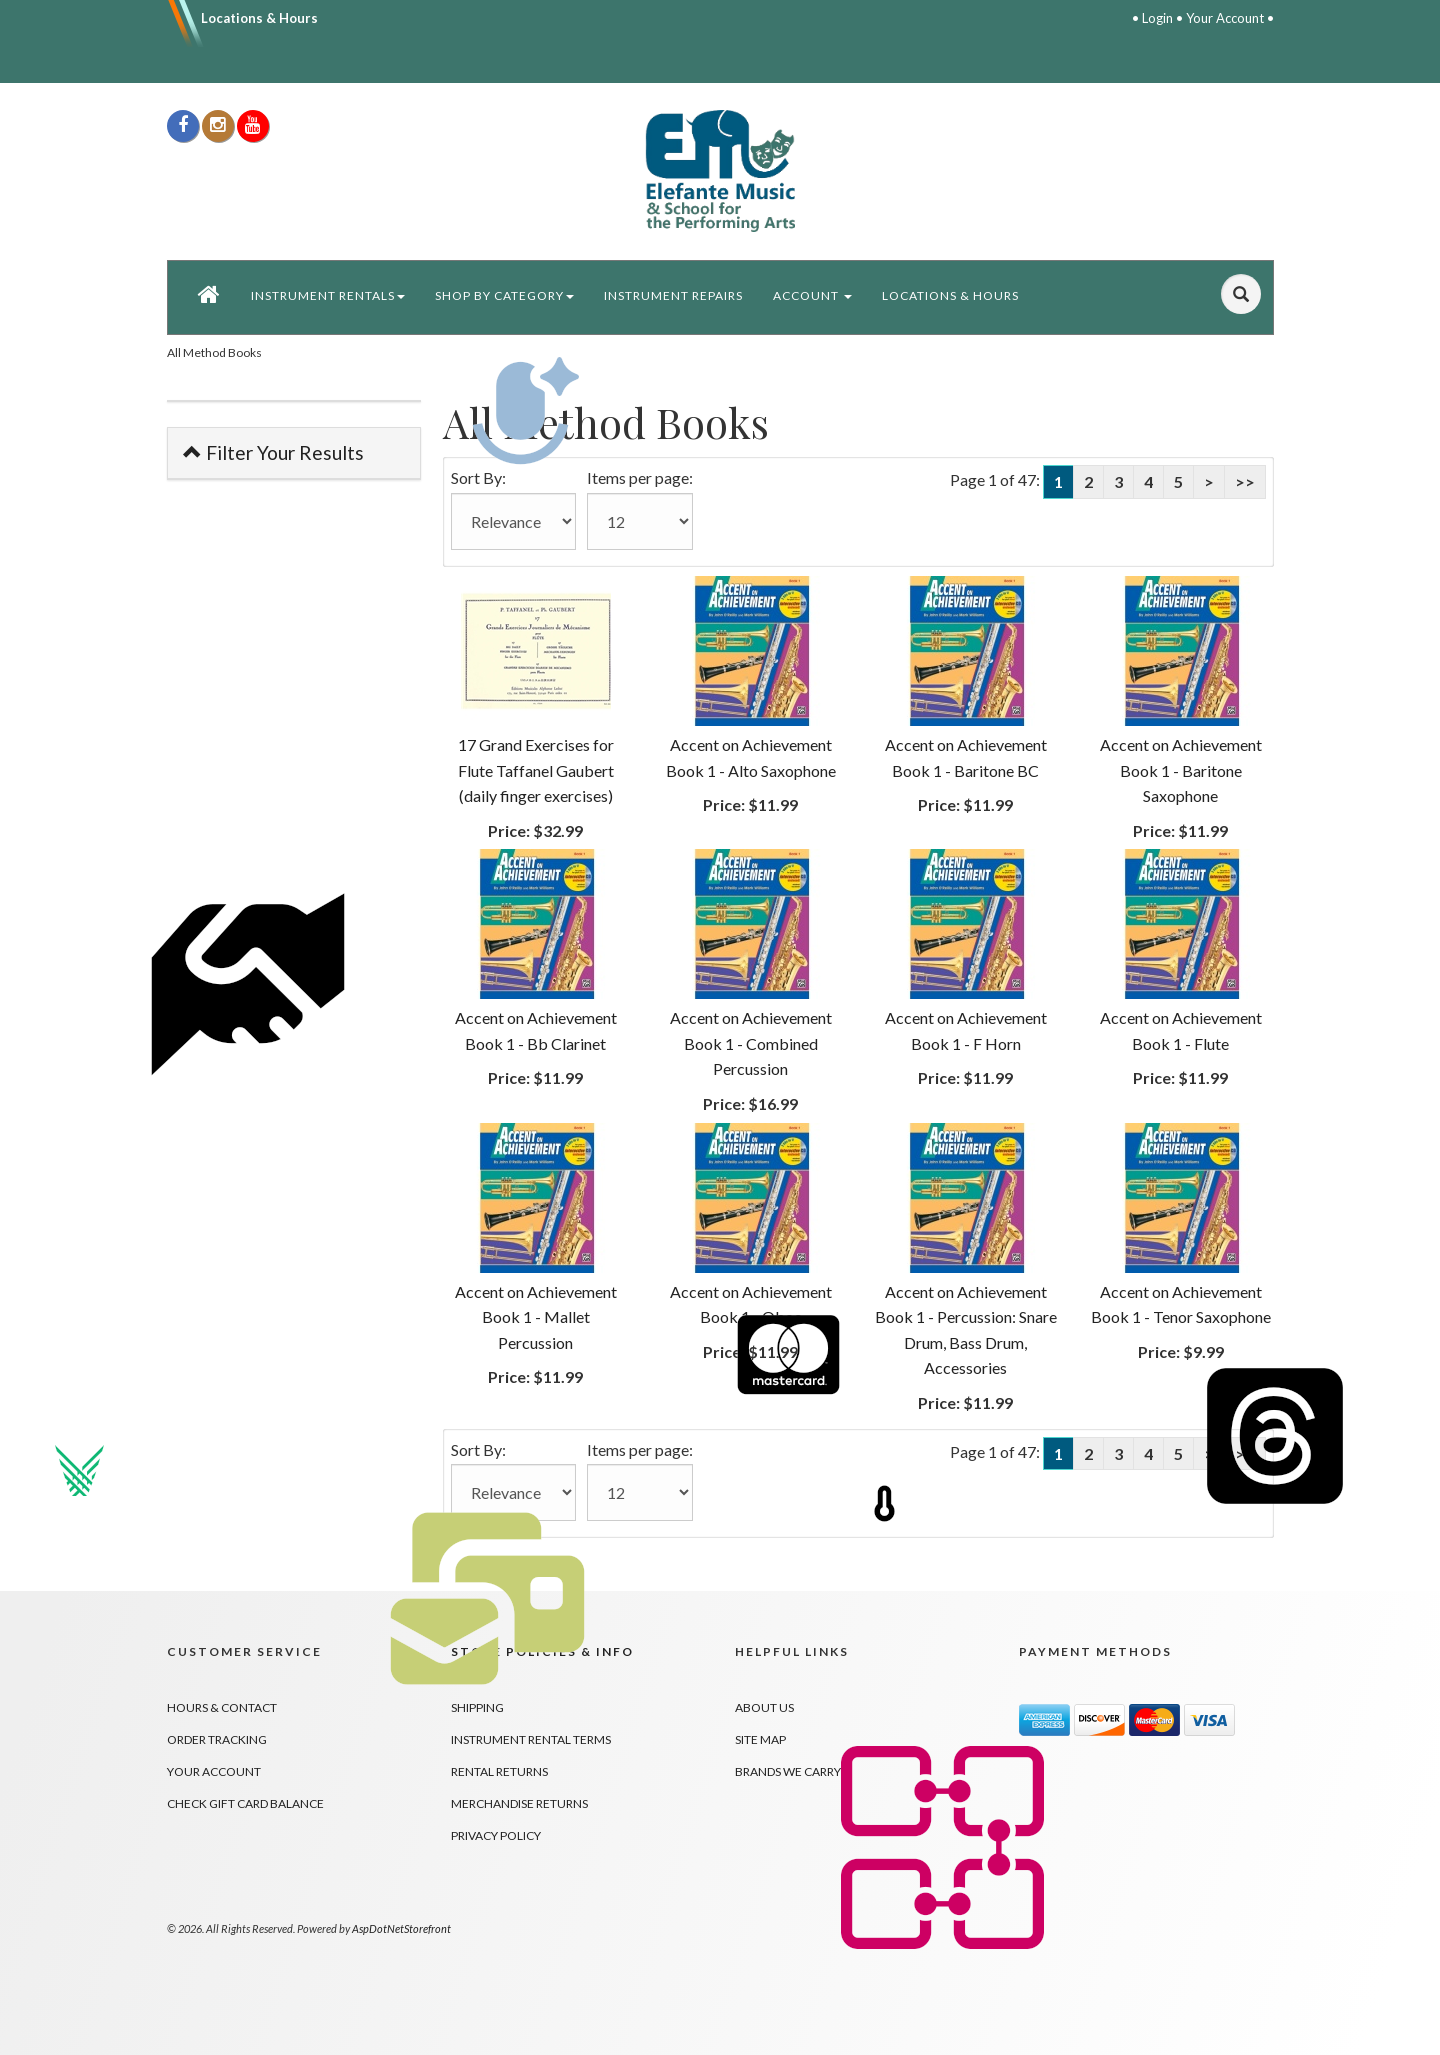 The image size is (1440, 2055). What do you see at coordinates (487, 1598) in the screenshot?
I see `access bulk mail or mass email tools` at bounding box center [487, 1598].